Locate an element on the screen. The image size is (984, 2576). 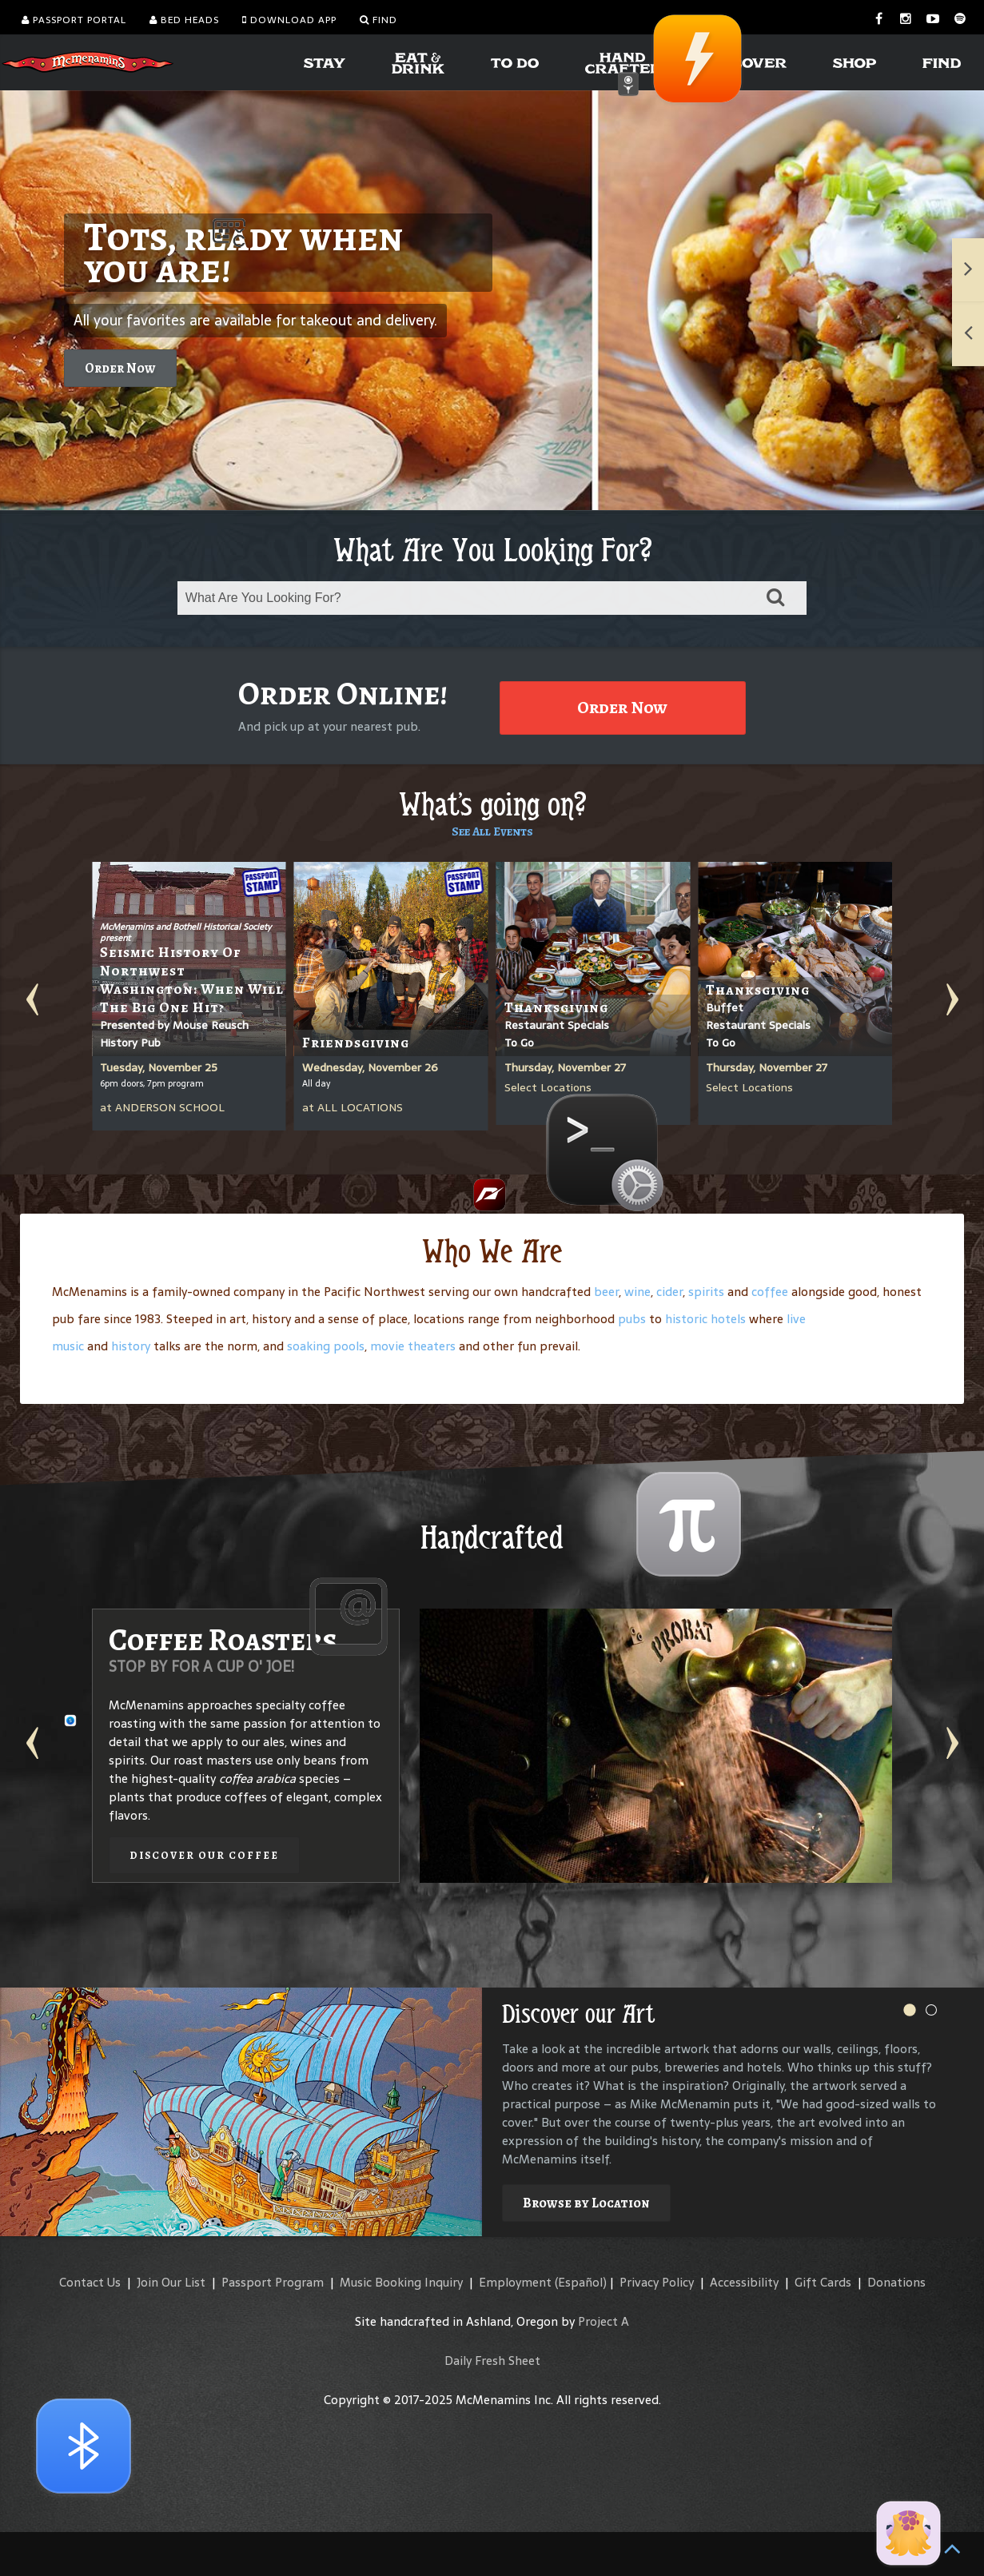
open newsflash rss reader app is located at coordinates (697, 58).